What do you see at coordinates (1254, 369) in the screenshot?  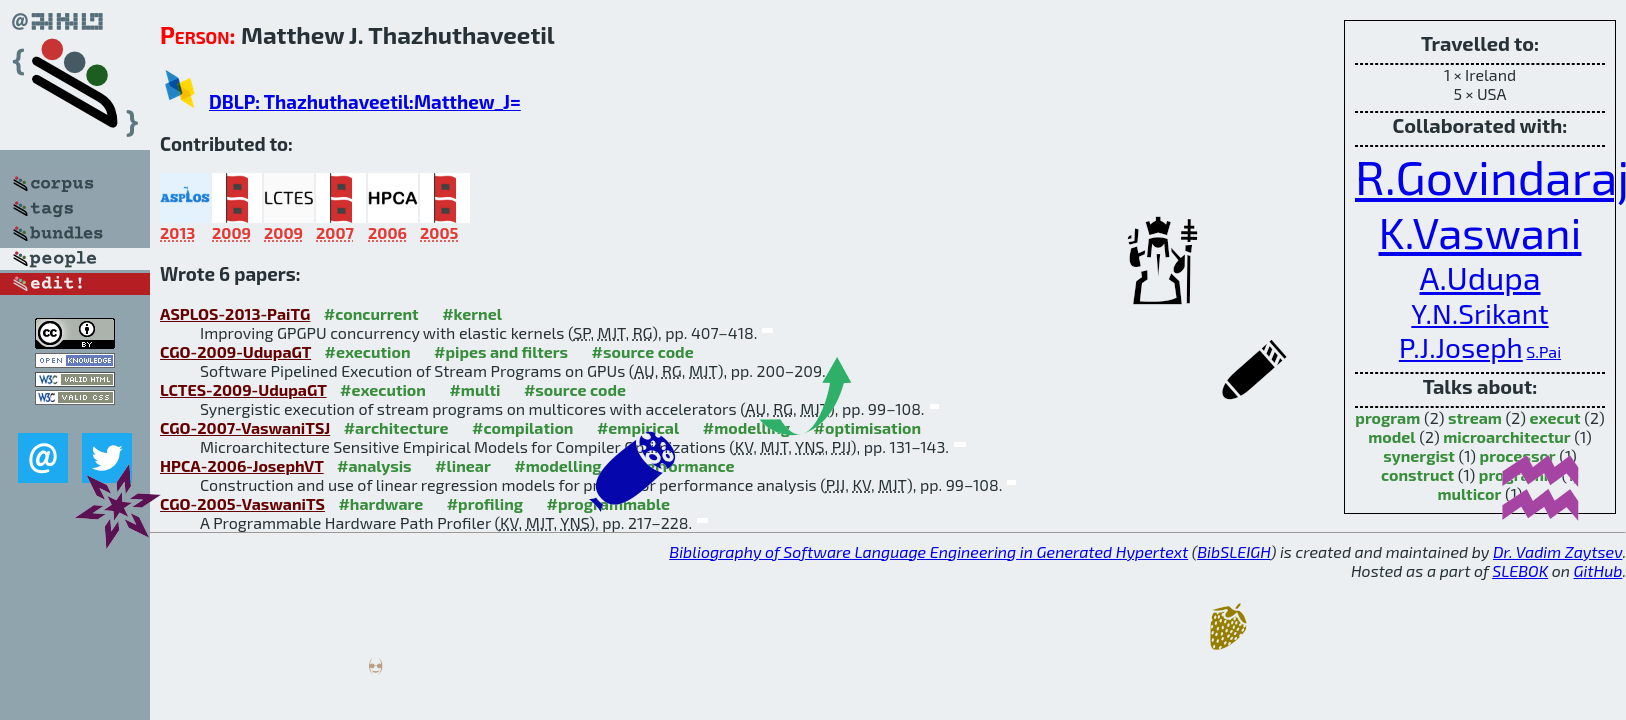 I see `ammunition or weaponry item in a game inventory` at bounding box center [1254, 369].